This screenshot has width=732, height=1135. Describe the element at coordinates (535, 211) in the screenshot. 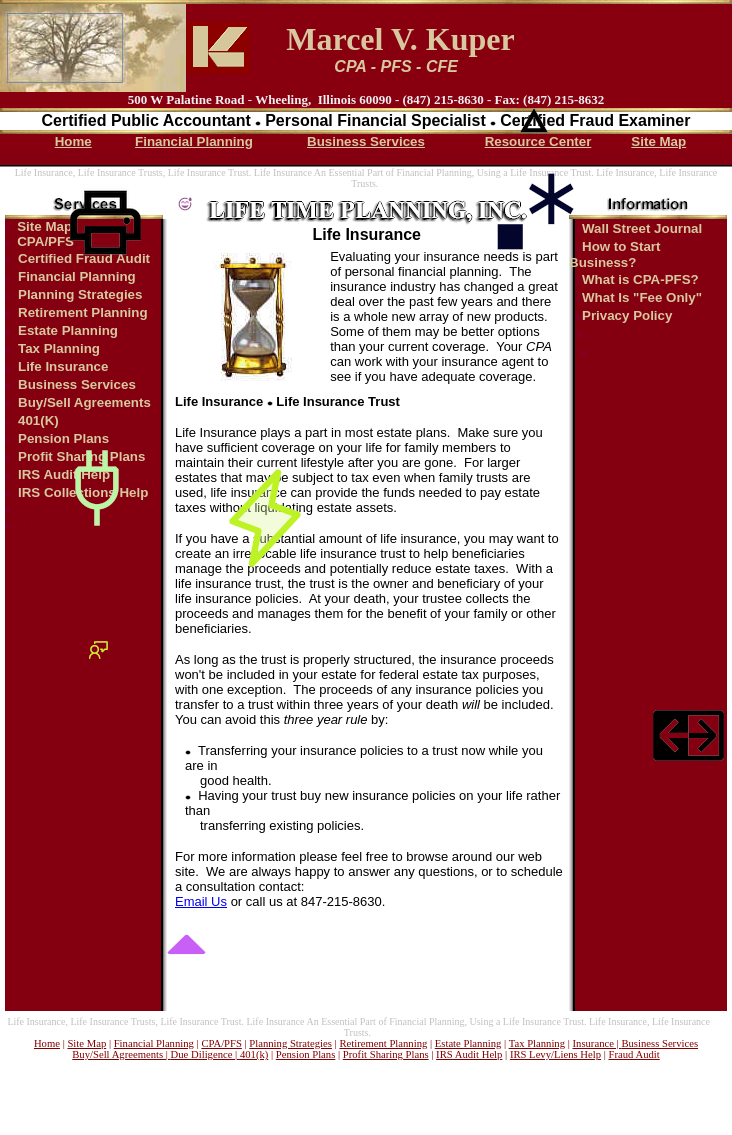

I see `toggle regular expression search mode` at that location.